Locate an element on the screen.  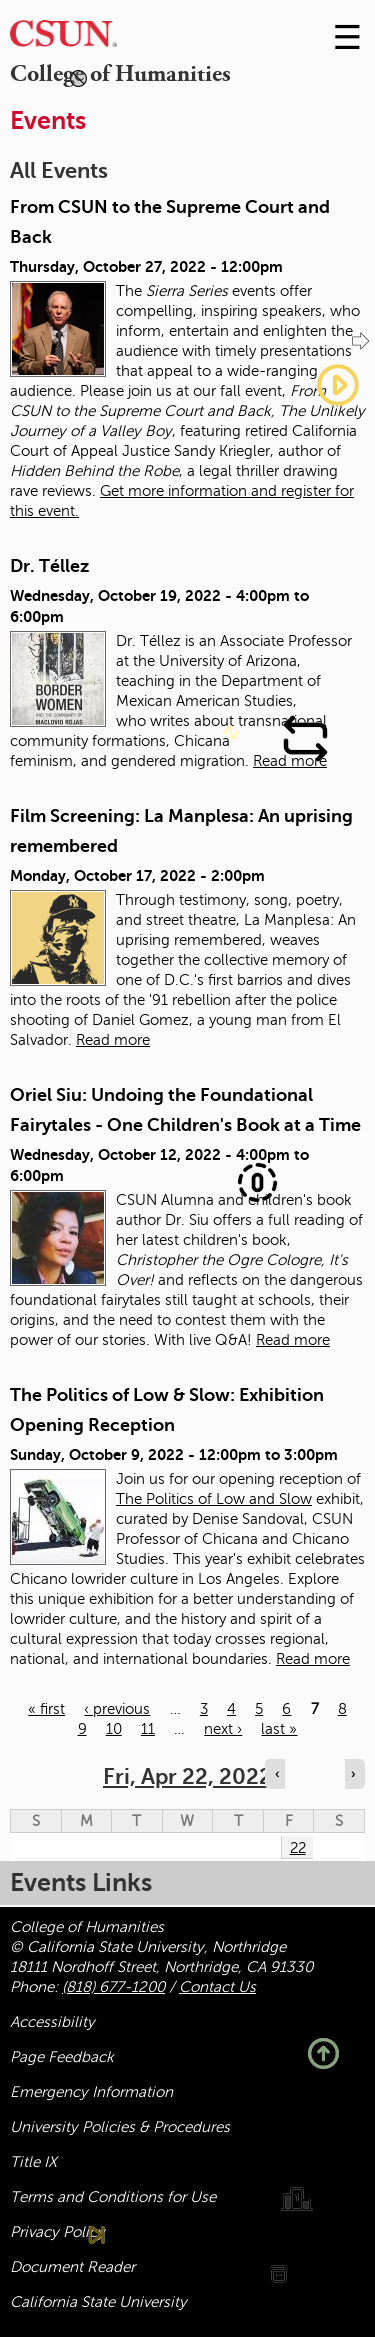
play media or video content is located at coordinates (338, 385).